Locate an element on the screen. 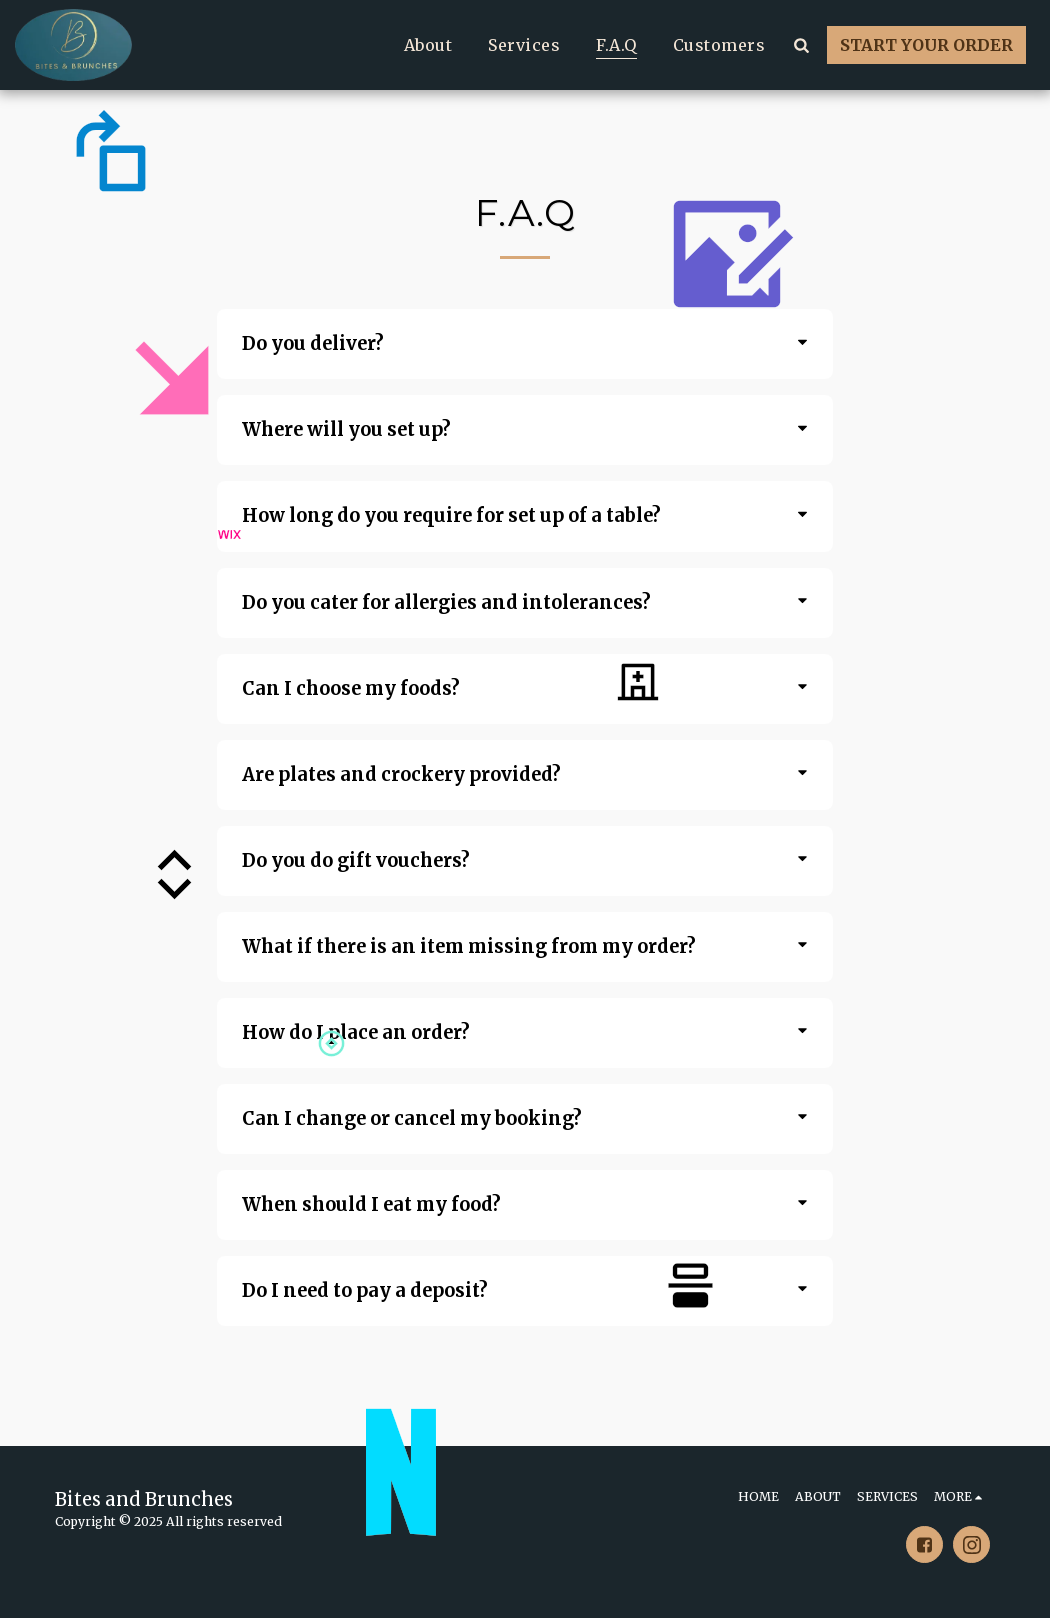  open the Netflix app is located at coordinates (401, 1473).